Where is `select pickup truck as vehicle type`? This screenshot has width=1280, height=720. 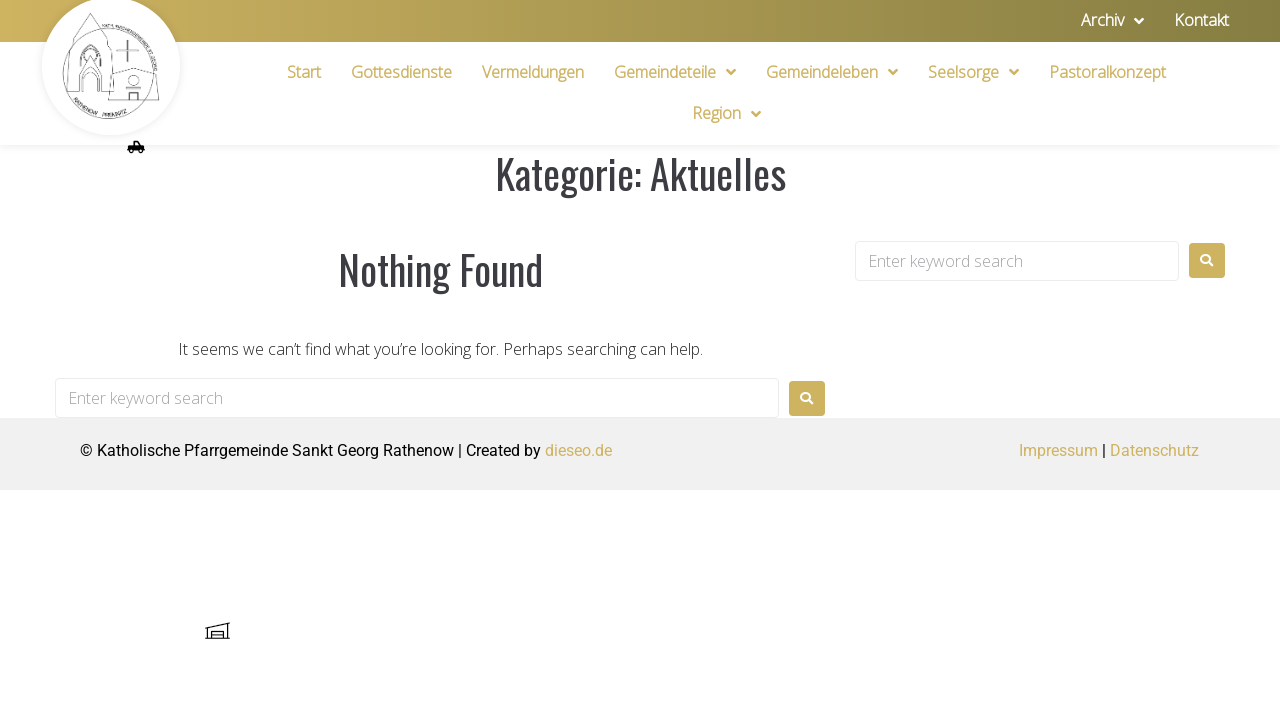 select pickup truck as vehicle type is located at coordinates (136, 147).